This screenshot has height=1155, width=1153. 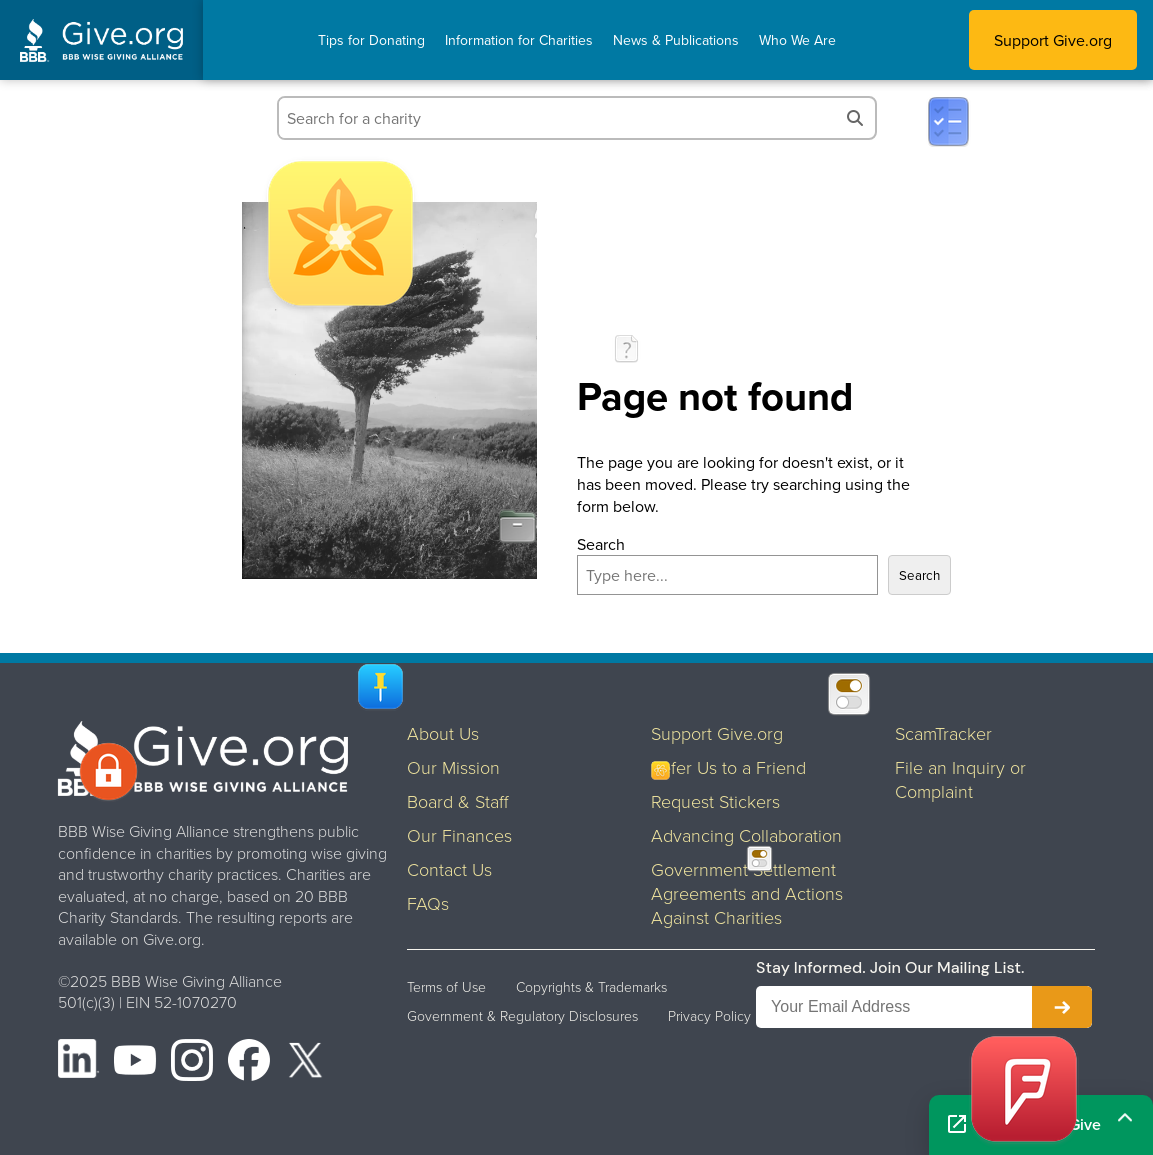 What do you see at coordinates (849, 694) in the screenshot?
I see `open system settings or preferences` at bounding box center [849, 694].